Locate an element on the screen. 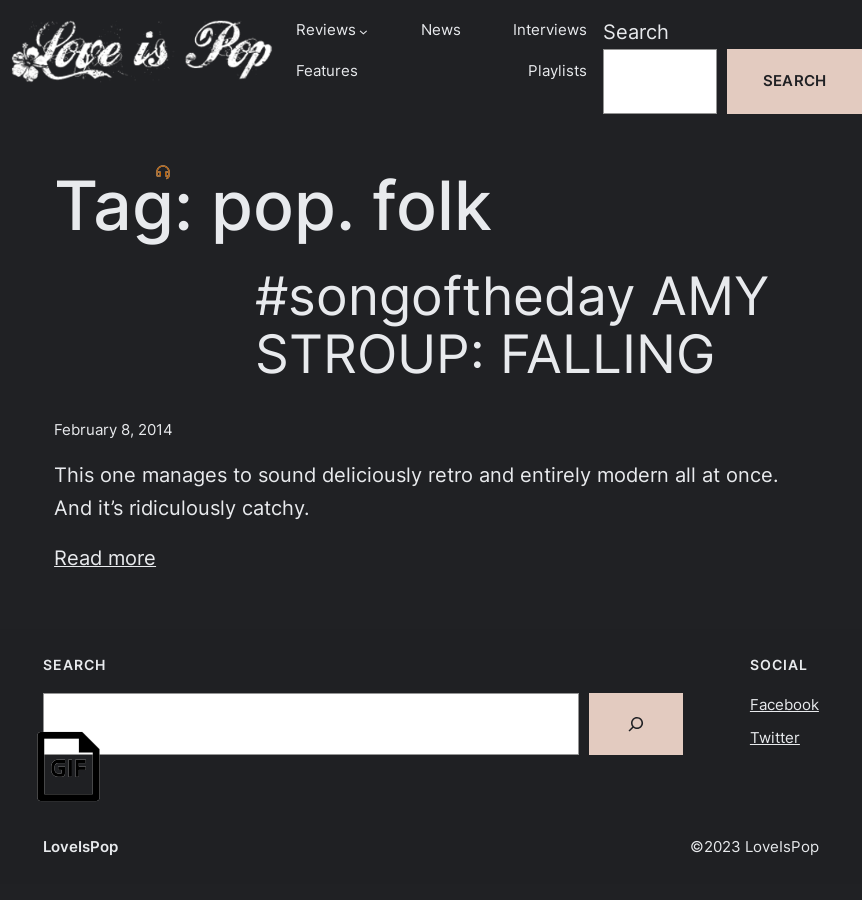  attach a GIF file is located at coordinates (68, 766).